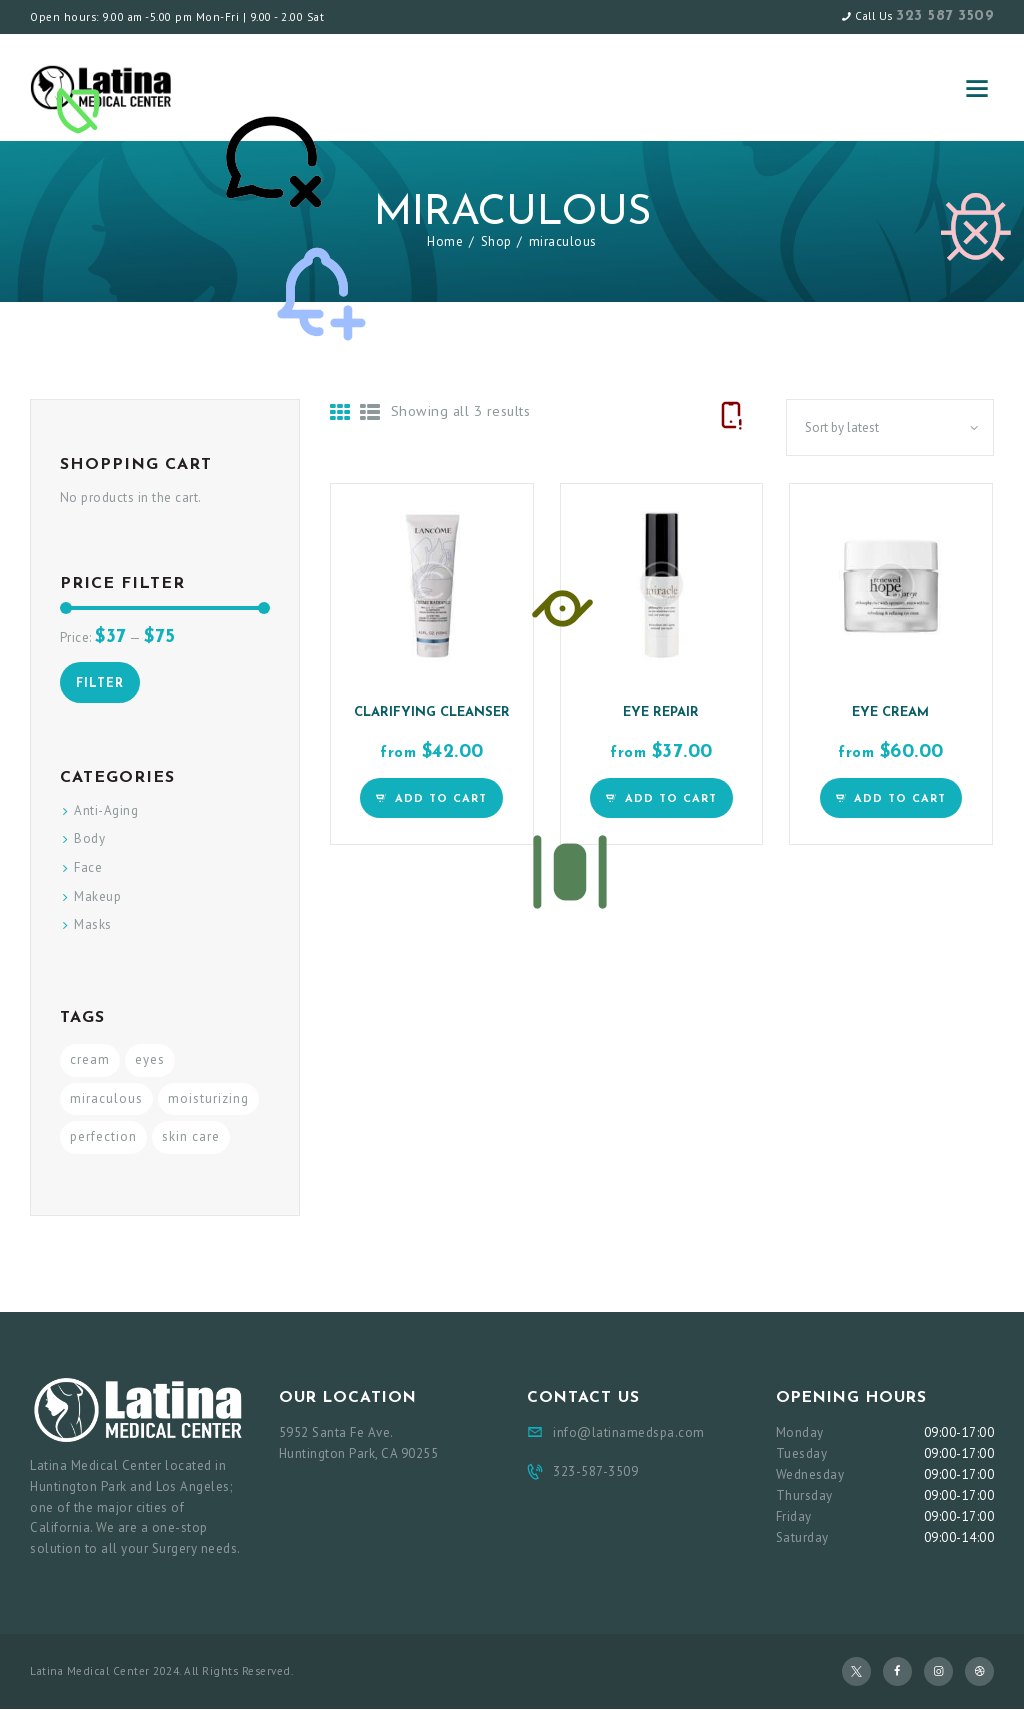  I want to click on select epicene or non-binary gender option, so click(562, 608).